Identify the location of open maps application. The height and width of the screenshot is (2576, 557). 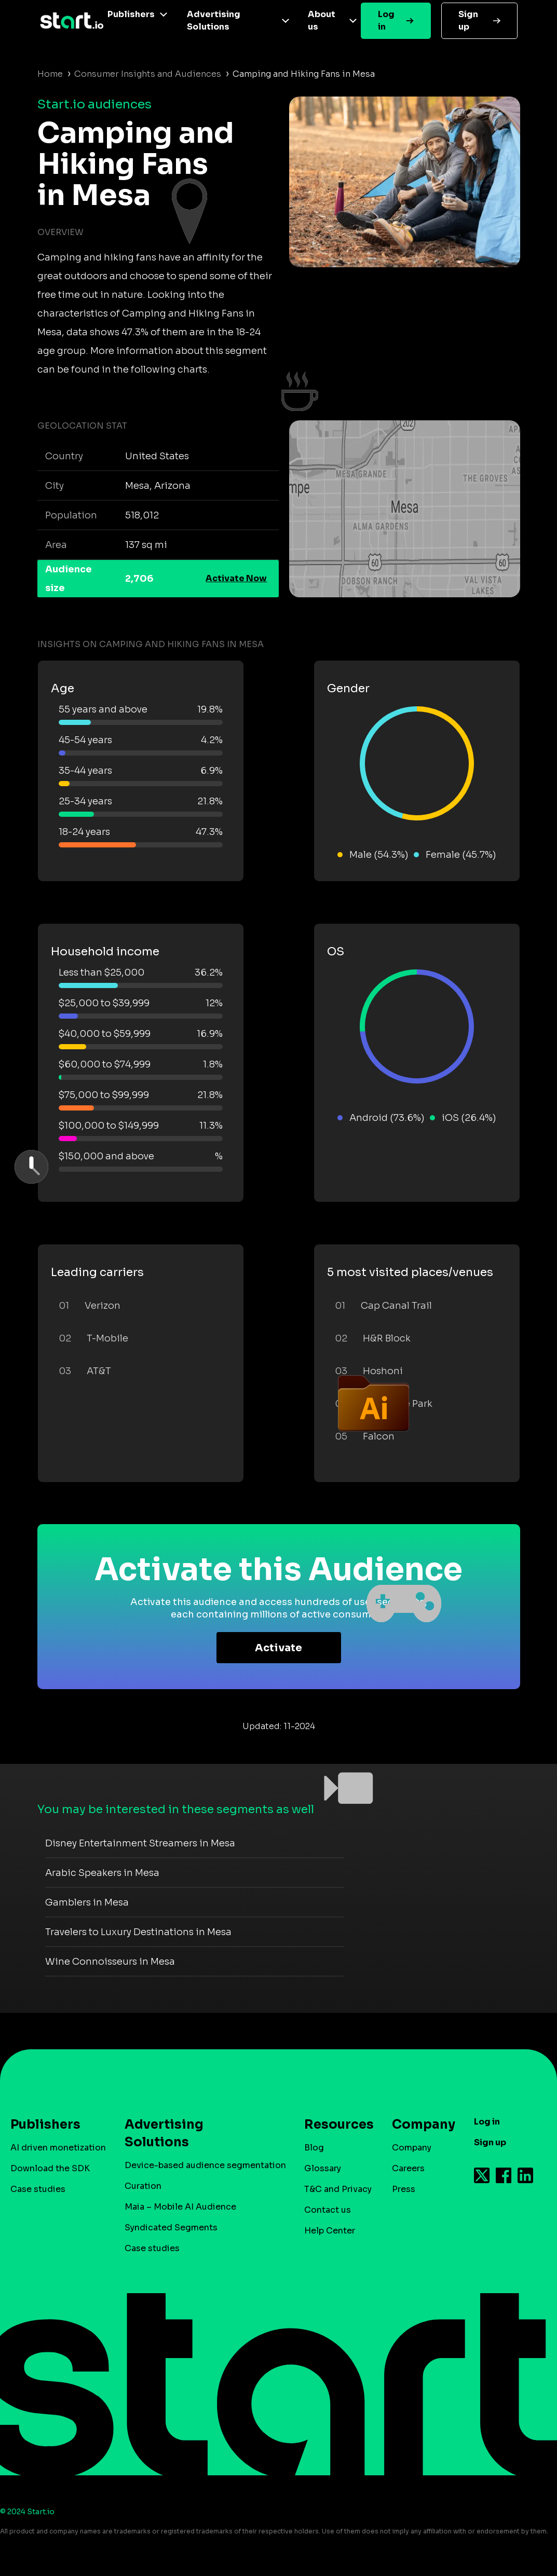
(189, 210).